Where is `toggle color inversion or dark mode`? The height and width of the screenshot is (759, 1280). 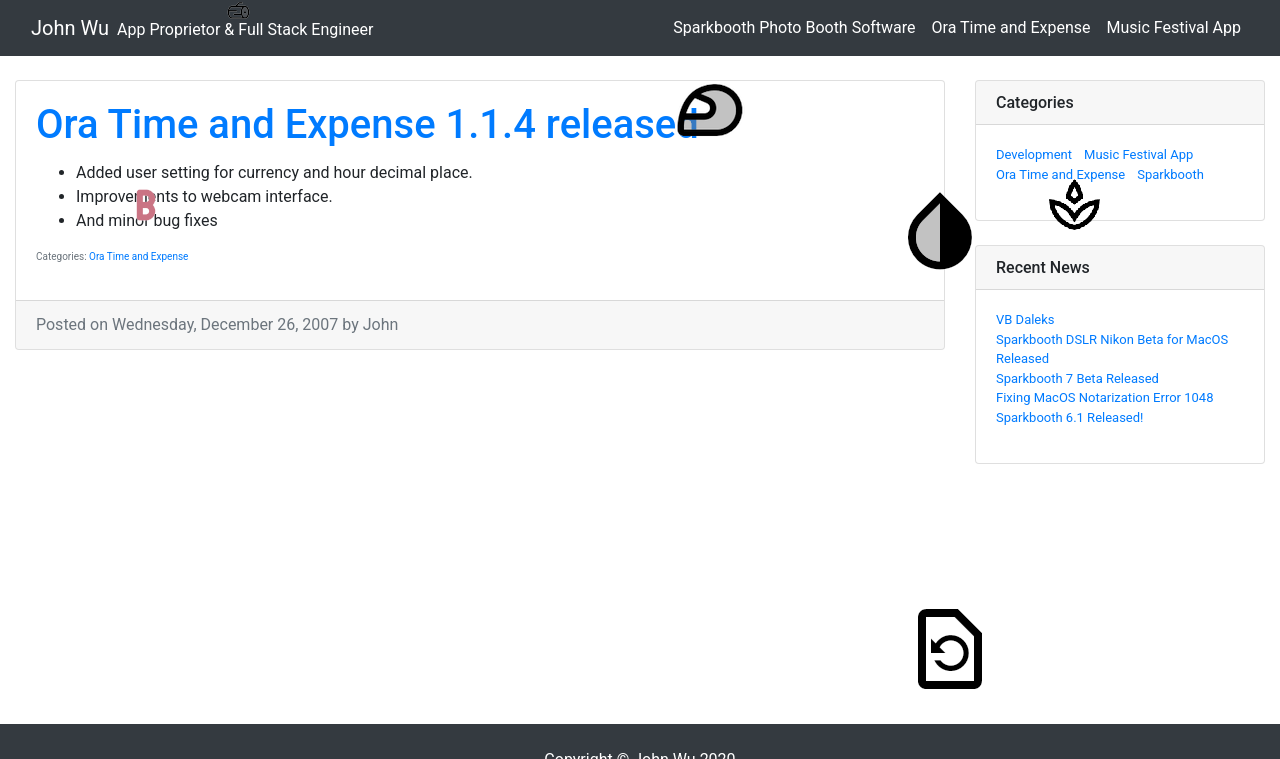 toggle color inversion or dark mode is located at coordinates (940, 231).